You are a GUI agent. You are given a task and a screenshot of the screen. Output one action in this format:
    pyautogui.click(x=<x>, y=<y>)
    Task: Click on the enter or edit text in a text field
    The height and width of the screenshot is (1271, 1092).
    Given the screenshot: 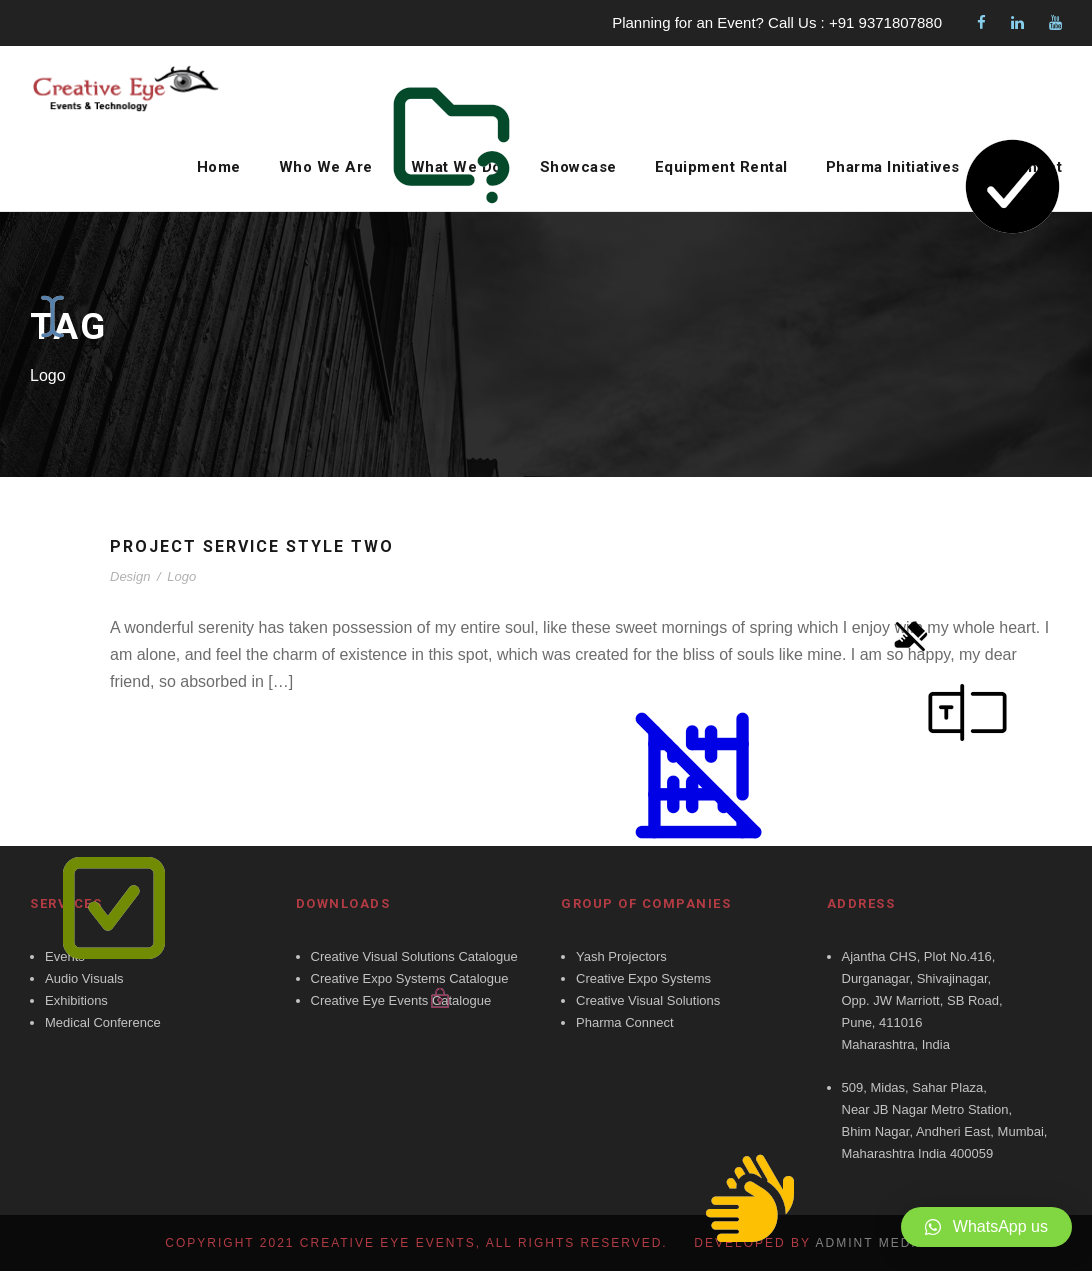 What is the action you would take?
    pyautogui.click(x=967, y=712)
    